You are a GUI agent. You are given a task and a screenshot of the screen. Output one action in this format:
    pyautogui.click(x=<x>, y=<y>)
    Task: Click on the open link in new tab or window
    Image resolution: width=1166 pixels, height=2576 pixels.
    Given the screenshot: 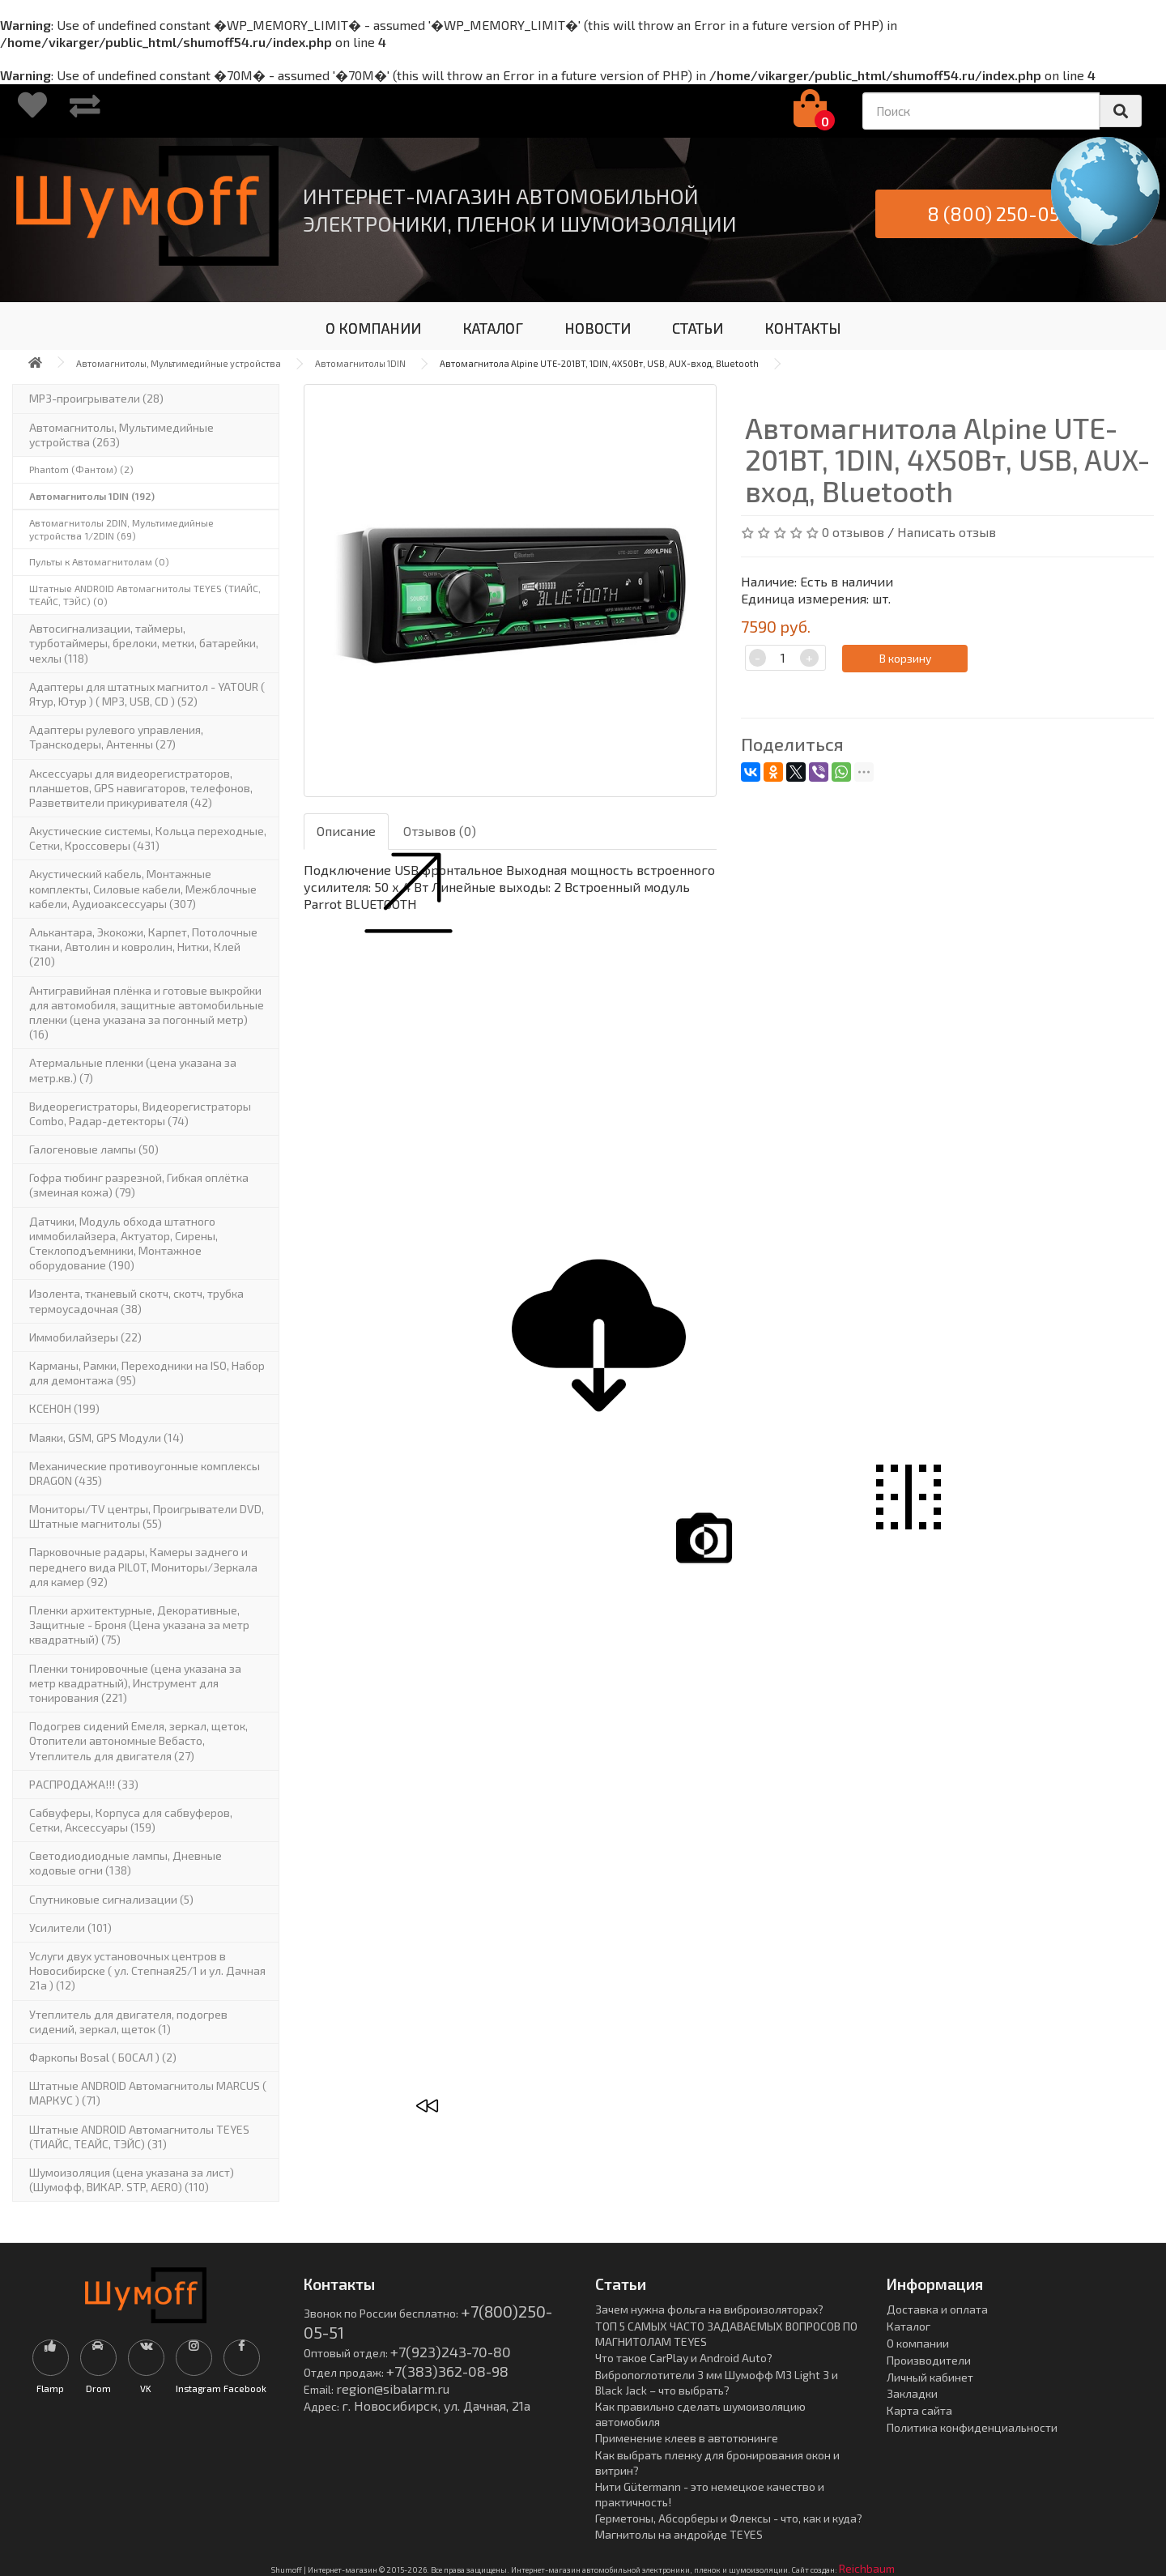 What is the action you would take?
    pyautogui.click(x=408, y=889)
    